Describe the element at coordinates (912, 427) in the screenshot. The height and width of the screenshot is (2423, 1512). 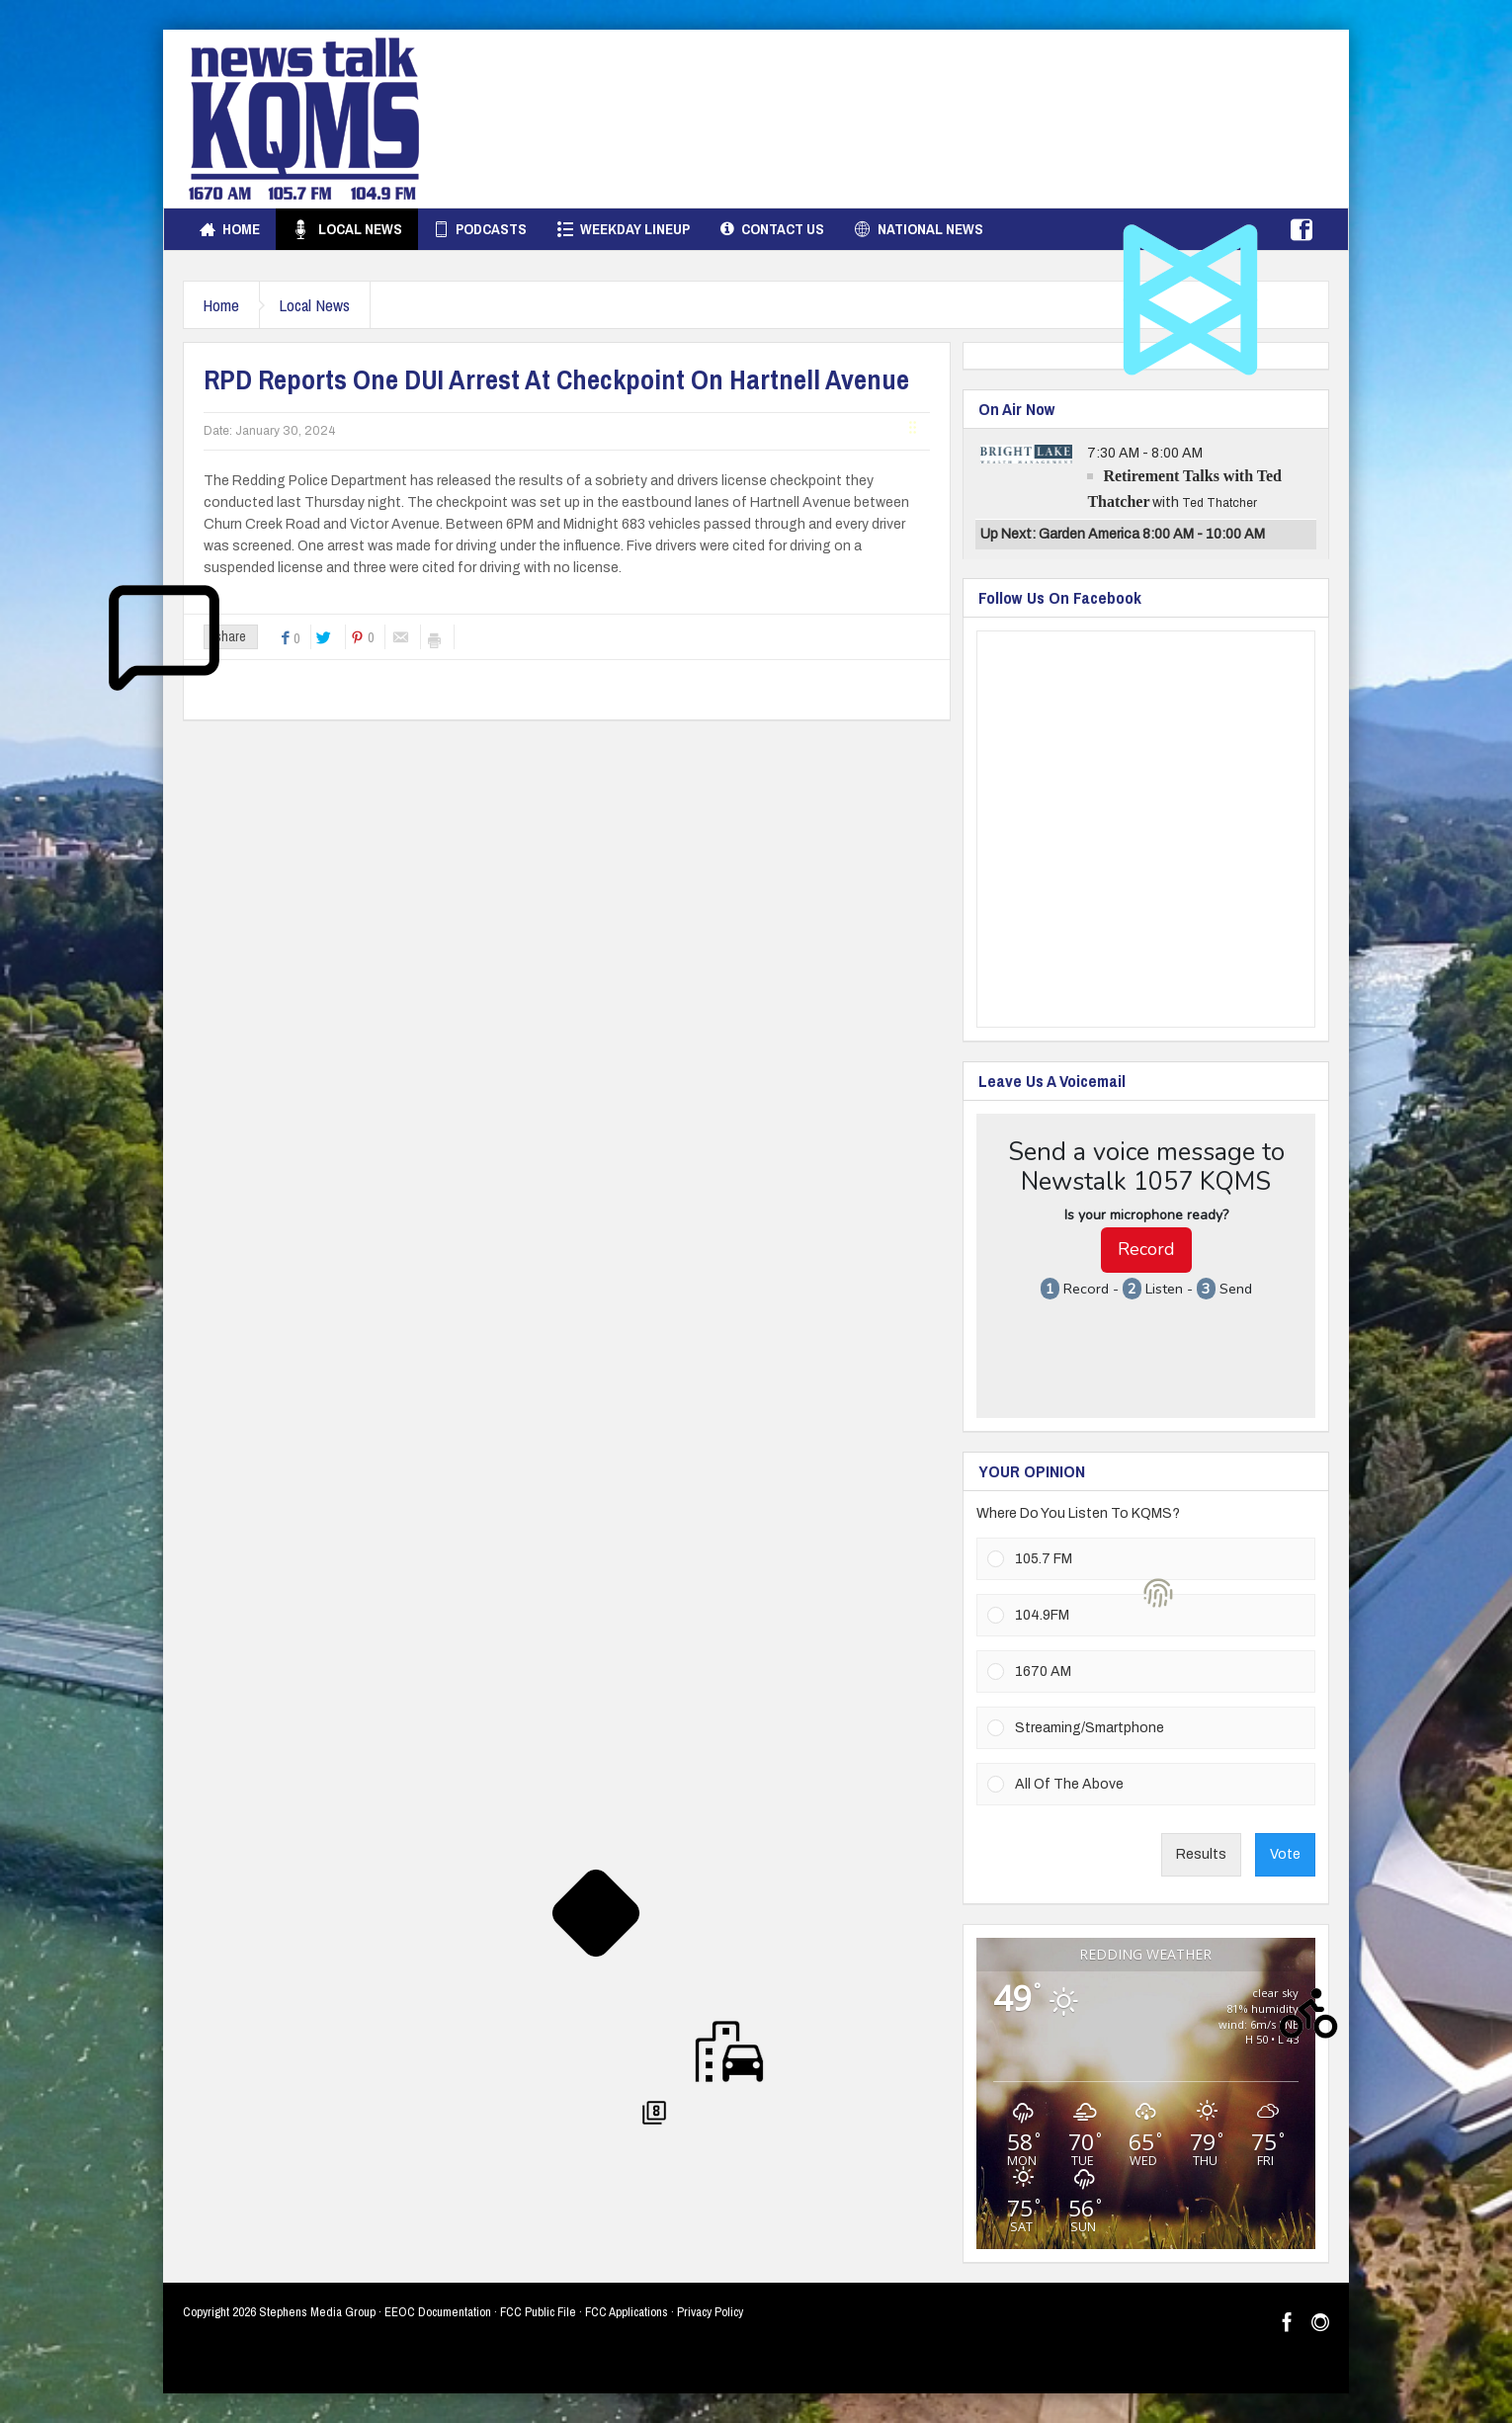
I see `drag to reorder items` at that location.